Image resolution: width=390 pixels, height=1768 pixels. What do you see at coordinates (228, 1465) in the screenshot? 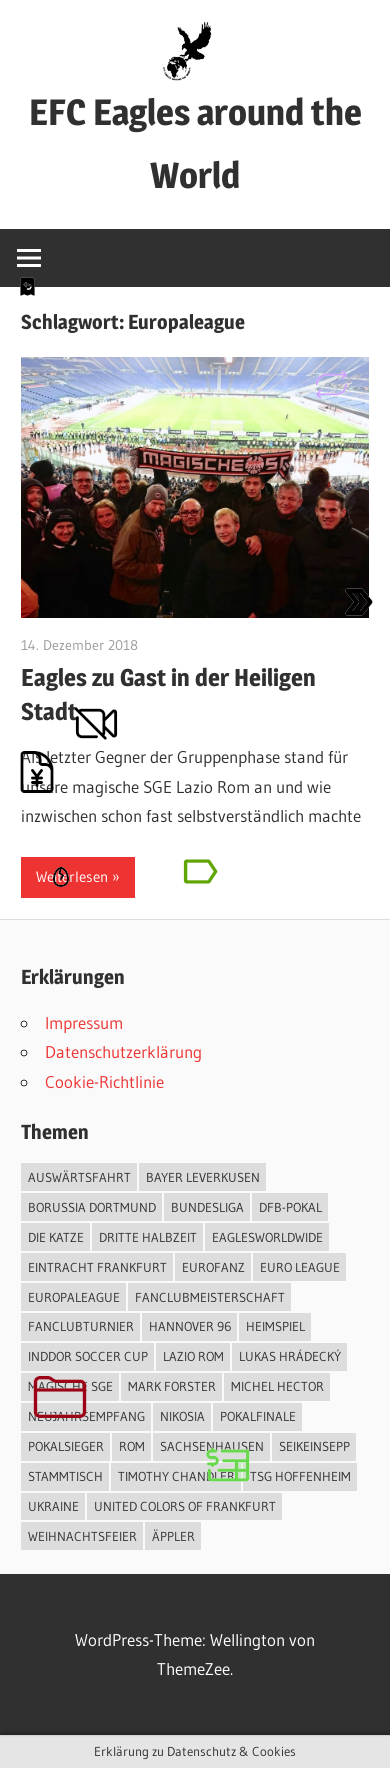
I see `view or manage invoices` at bounding box center [228, 1465].